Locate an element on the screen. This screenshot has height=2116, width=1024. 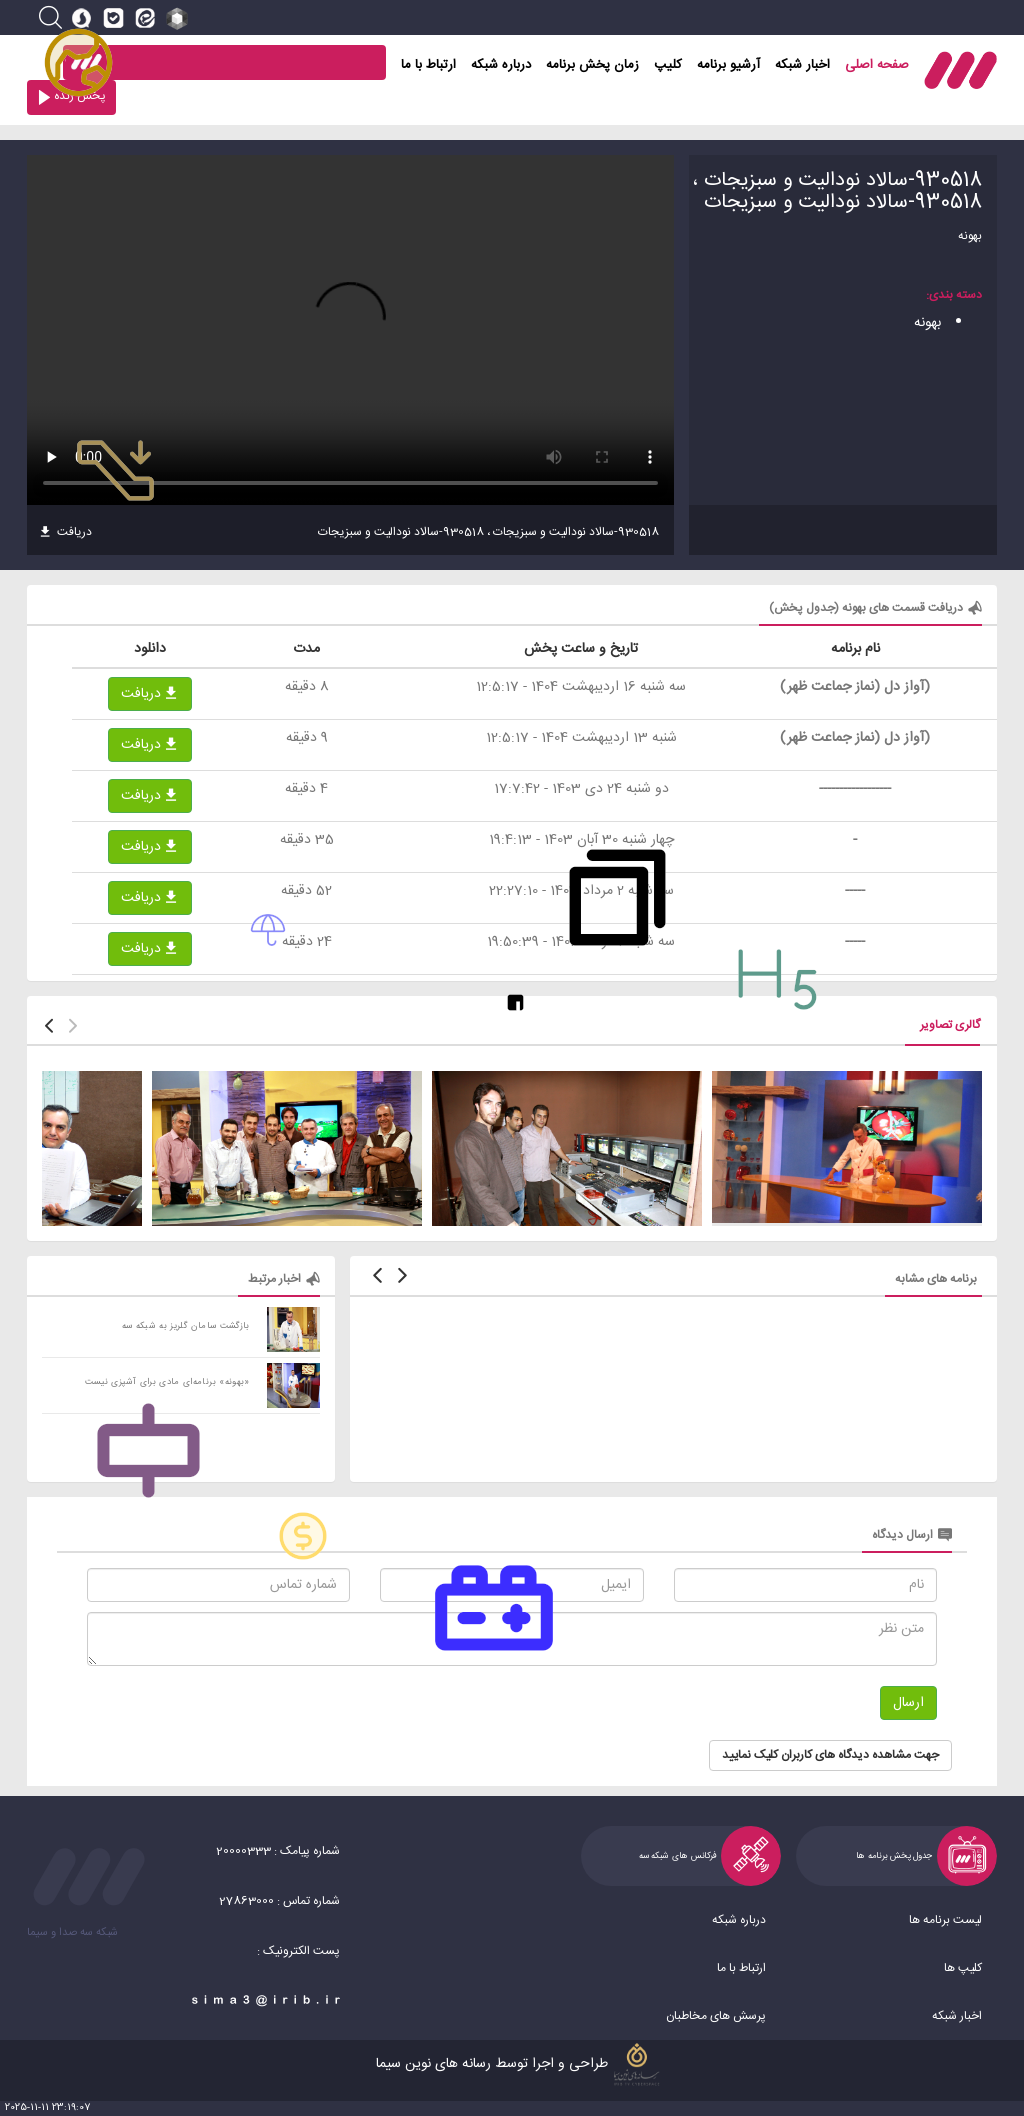
view account balance or financial summary is located at coordinates (303, 1536).